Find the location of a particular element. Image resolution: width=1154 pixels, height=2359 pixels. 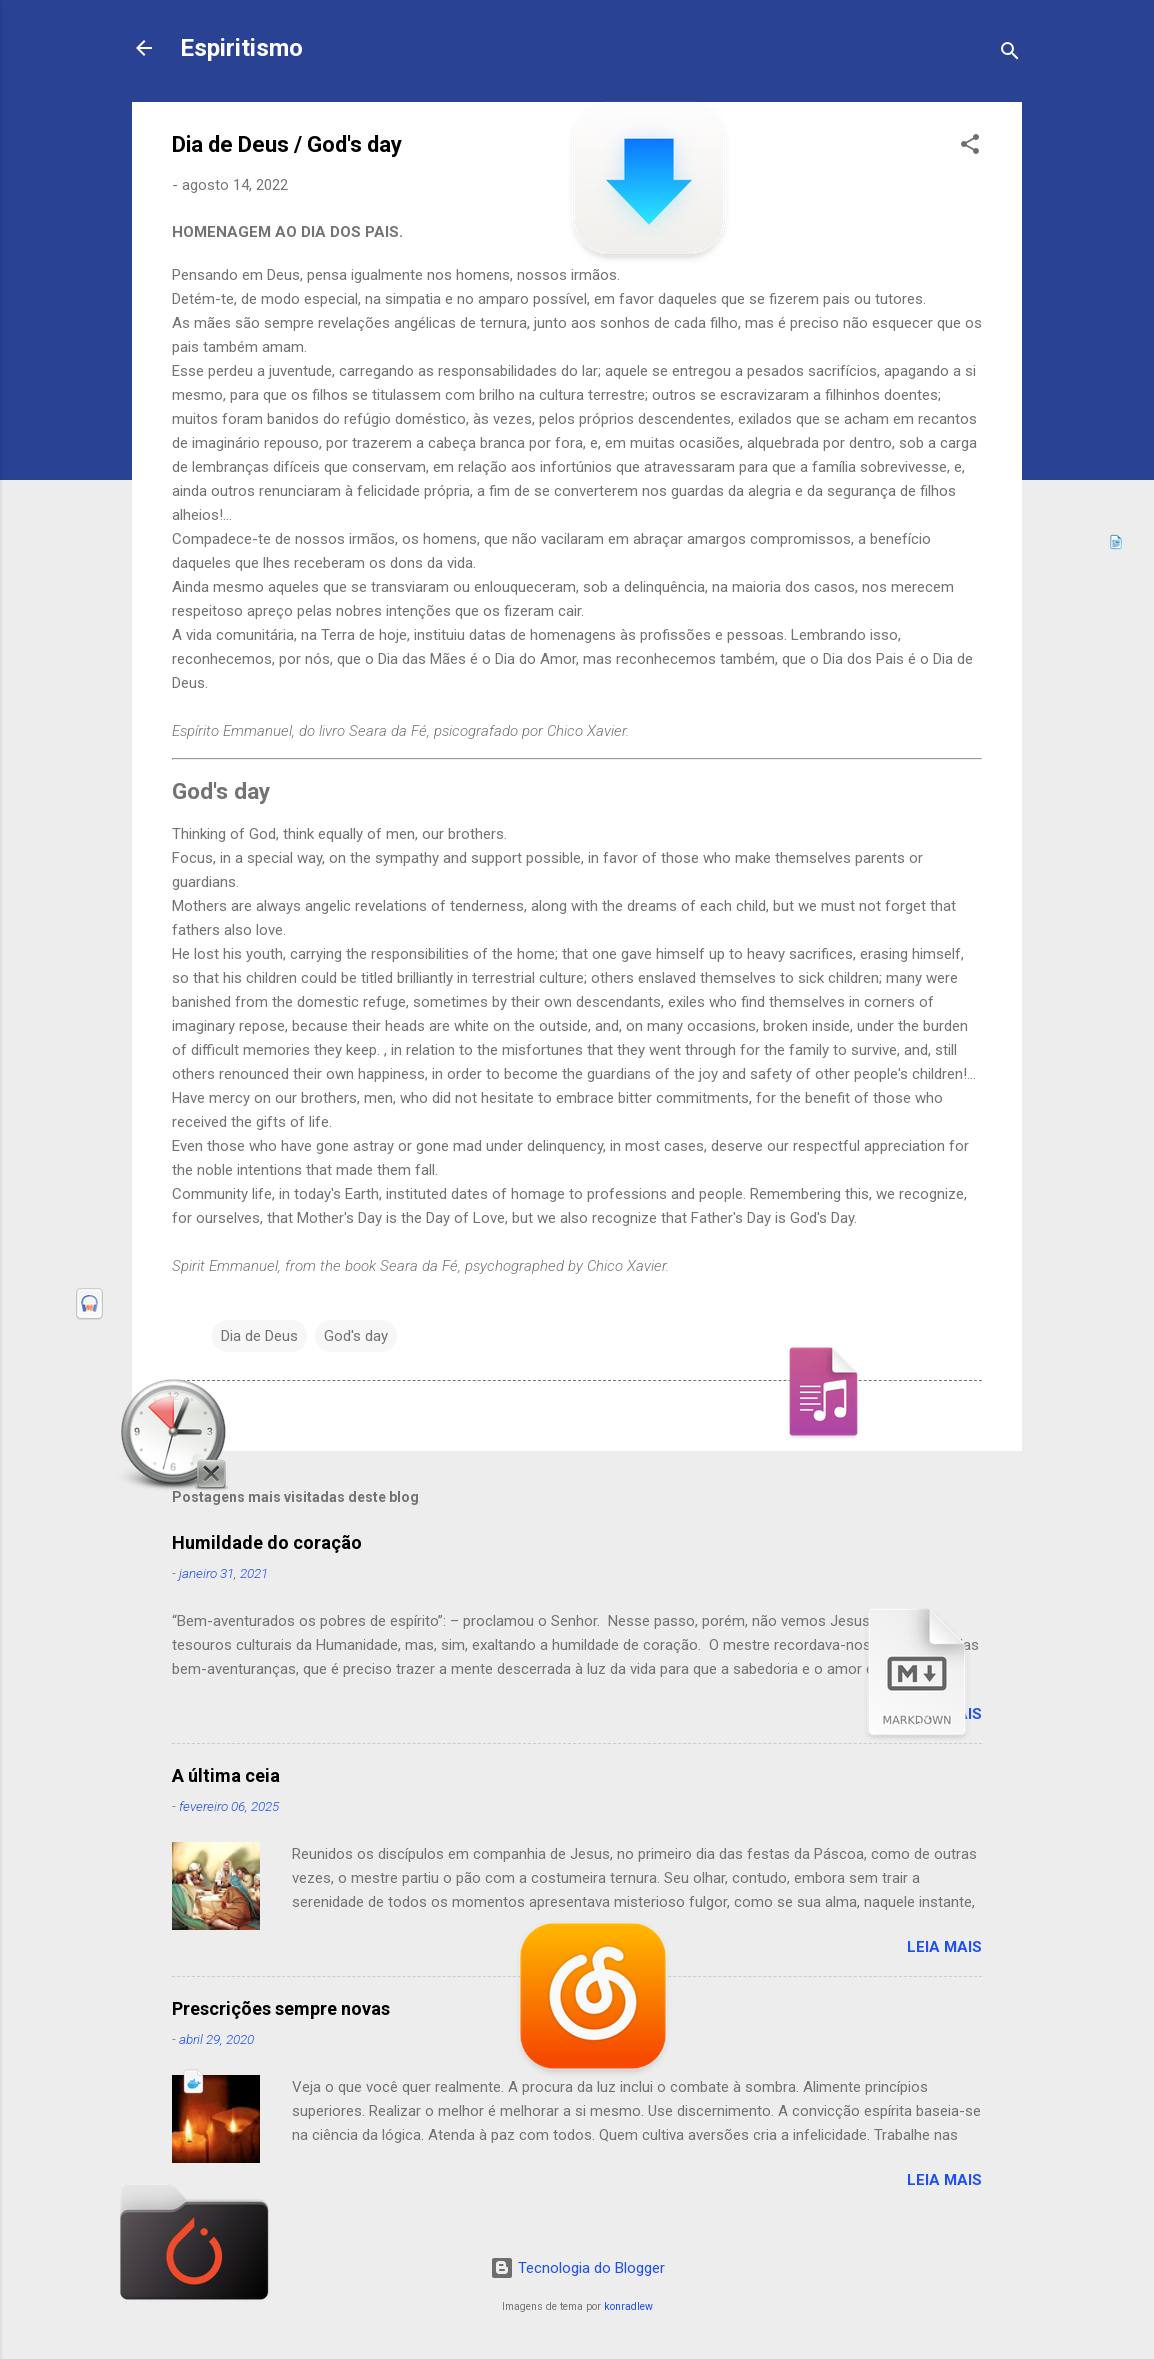

indicates a missed appointment or scheduled event is located at coordinates (175, 1431).